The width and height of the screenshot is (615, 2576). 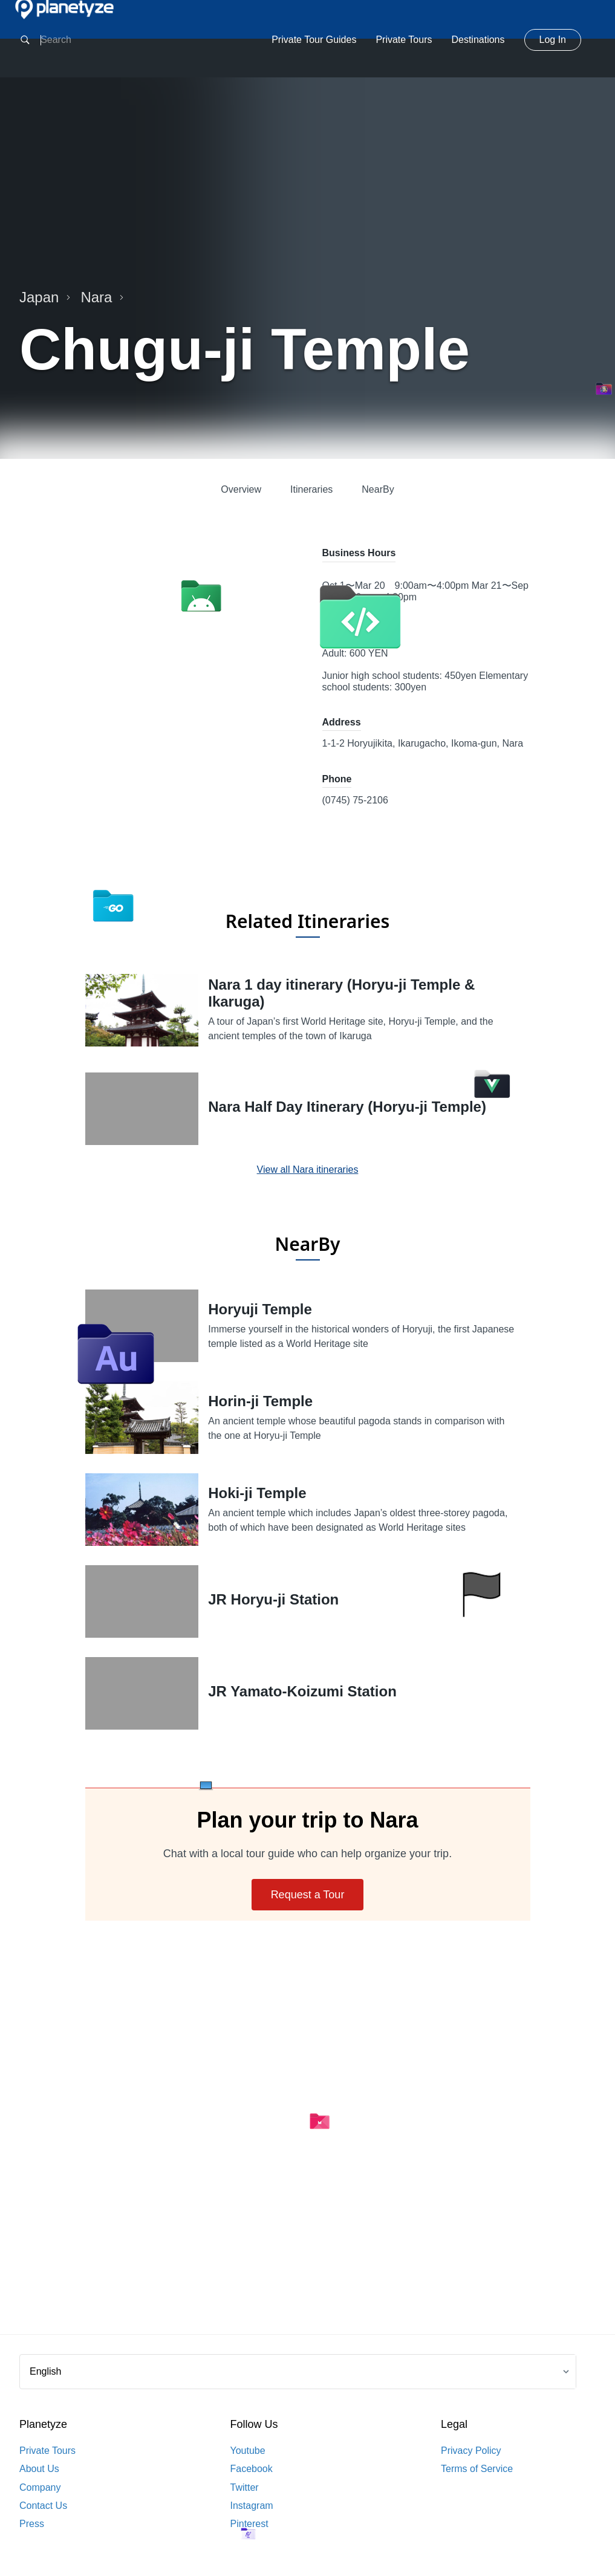 What do you see at coordinates (206, 1785) in the screenshot?
I see `represents this macbook pro in system settings` at bounding box center [206, 1785].